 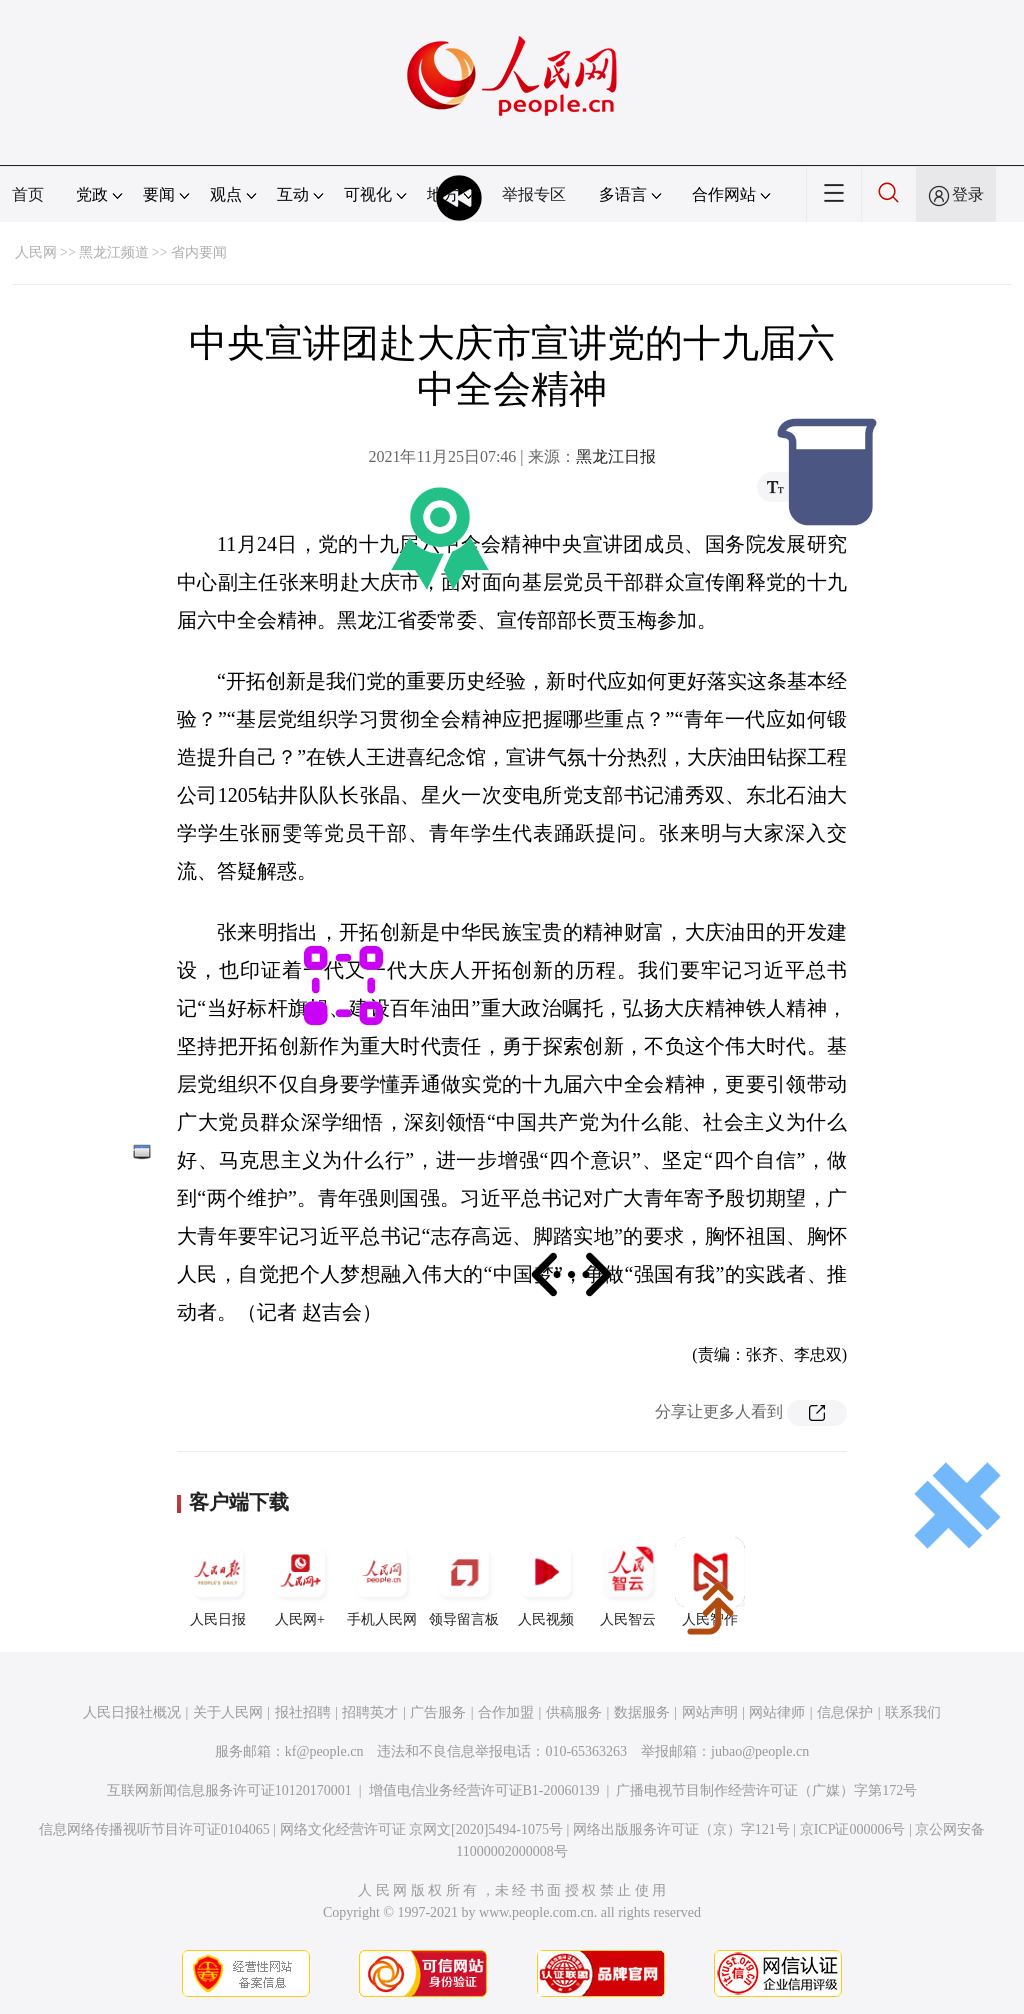 I want to click on indicates an award or achievement, so click(x=440, y=537).